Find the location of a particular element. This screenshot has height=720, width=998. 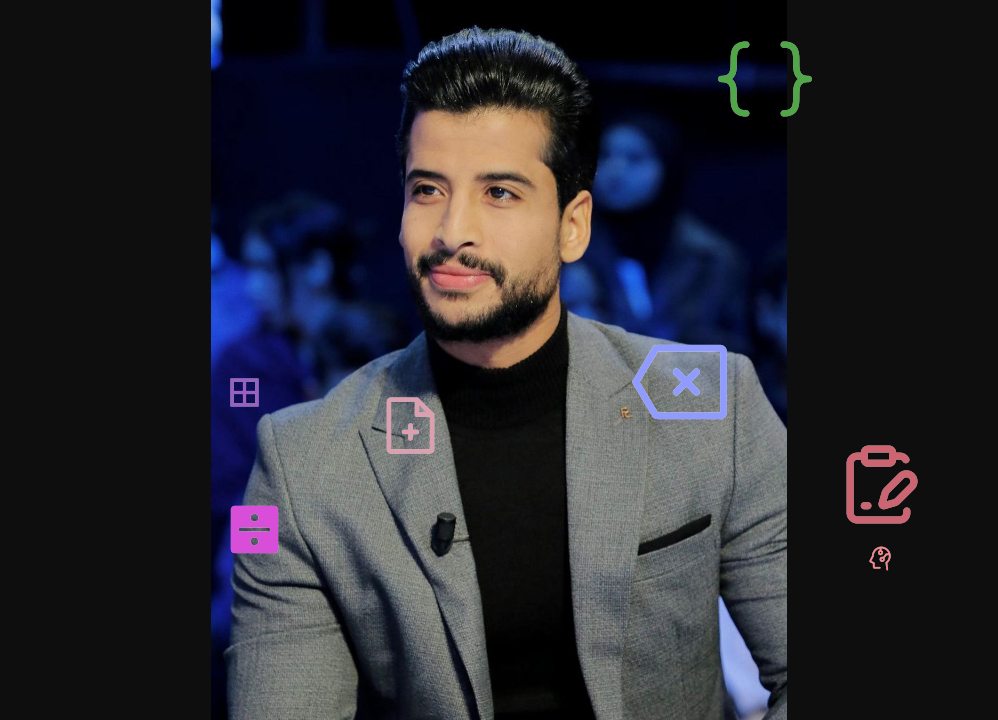

edit or fill out a form is located at coordinates (878, 484).